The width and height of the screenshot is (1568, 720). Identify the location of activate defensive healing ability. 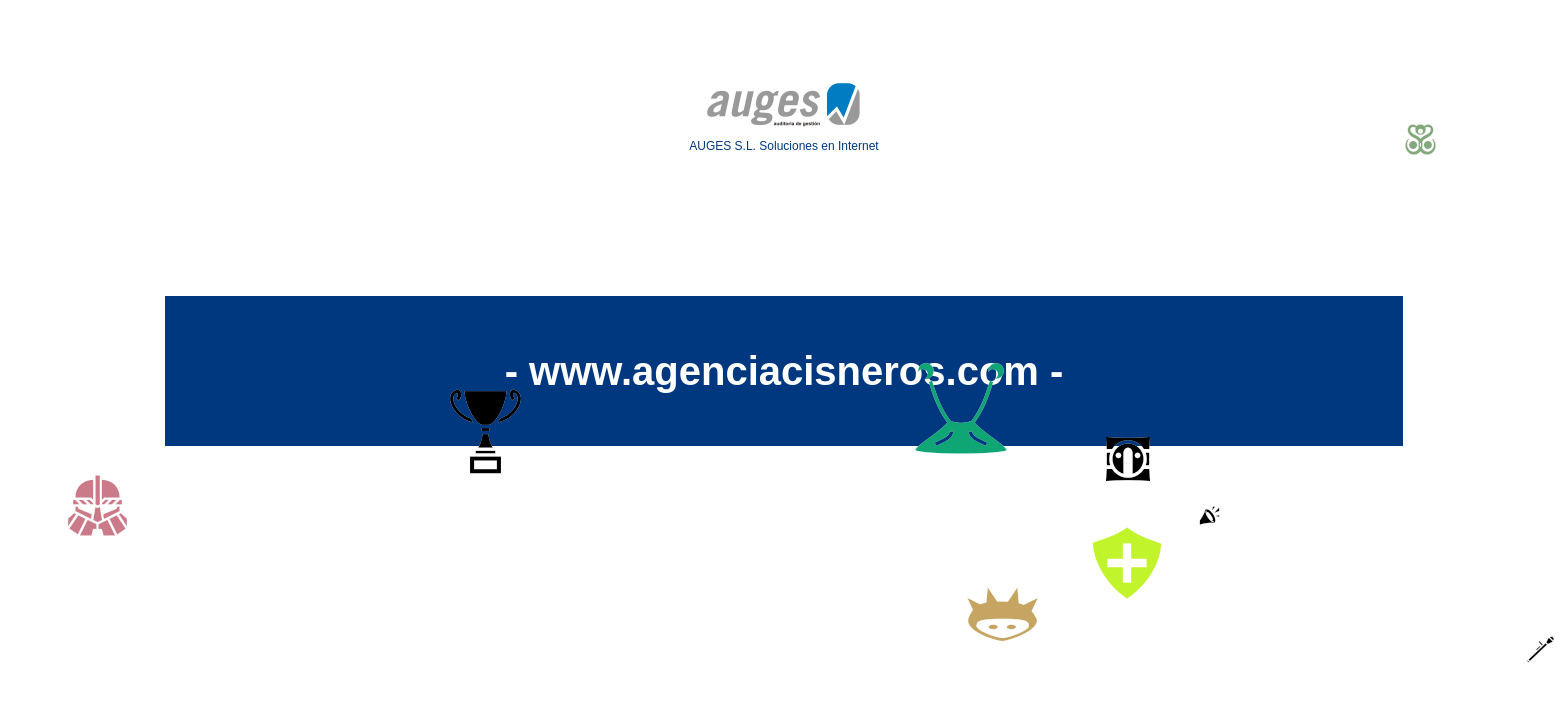
(1127, 563).